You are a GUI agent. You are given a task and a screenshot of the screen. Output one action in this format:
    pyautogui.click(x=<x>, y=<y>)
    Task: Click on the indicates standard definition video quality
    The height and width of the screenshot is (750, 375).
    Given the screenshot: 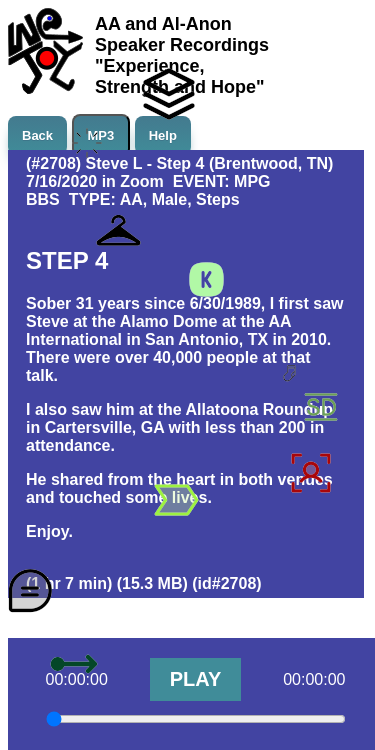 What is the action you would take?
    pyautogui.click(x=321, y=407)
    